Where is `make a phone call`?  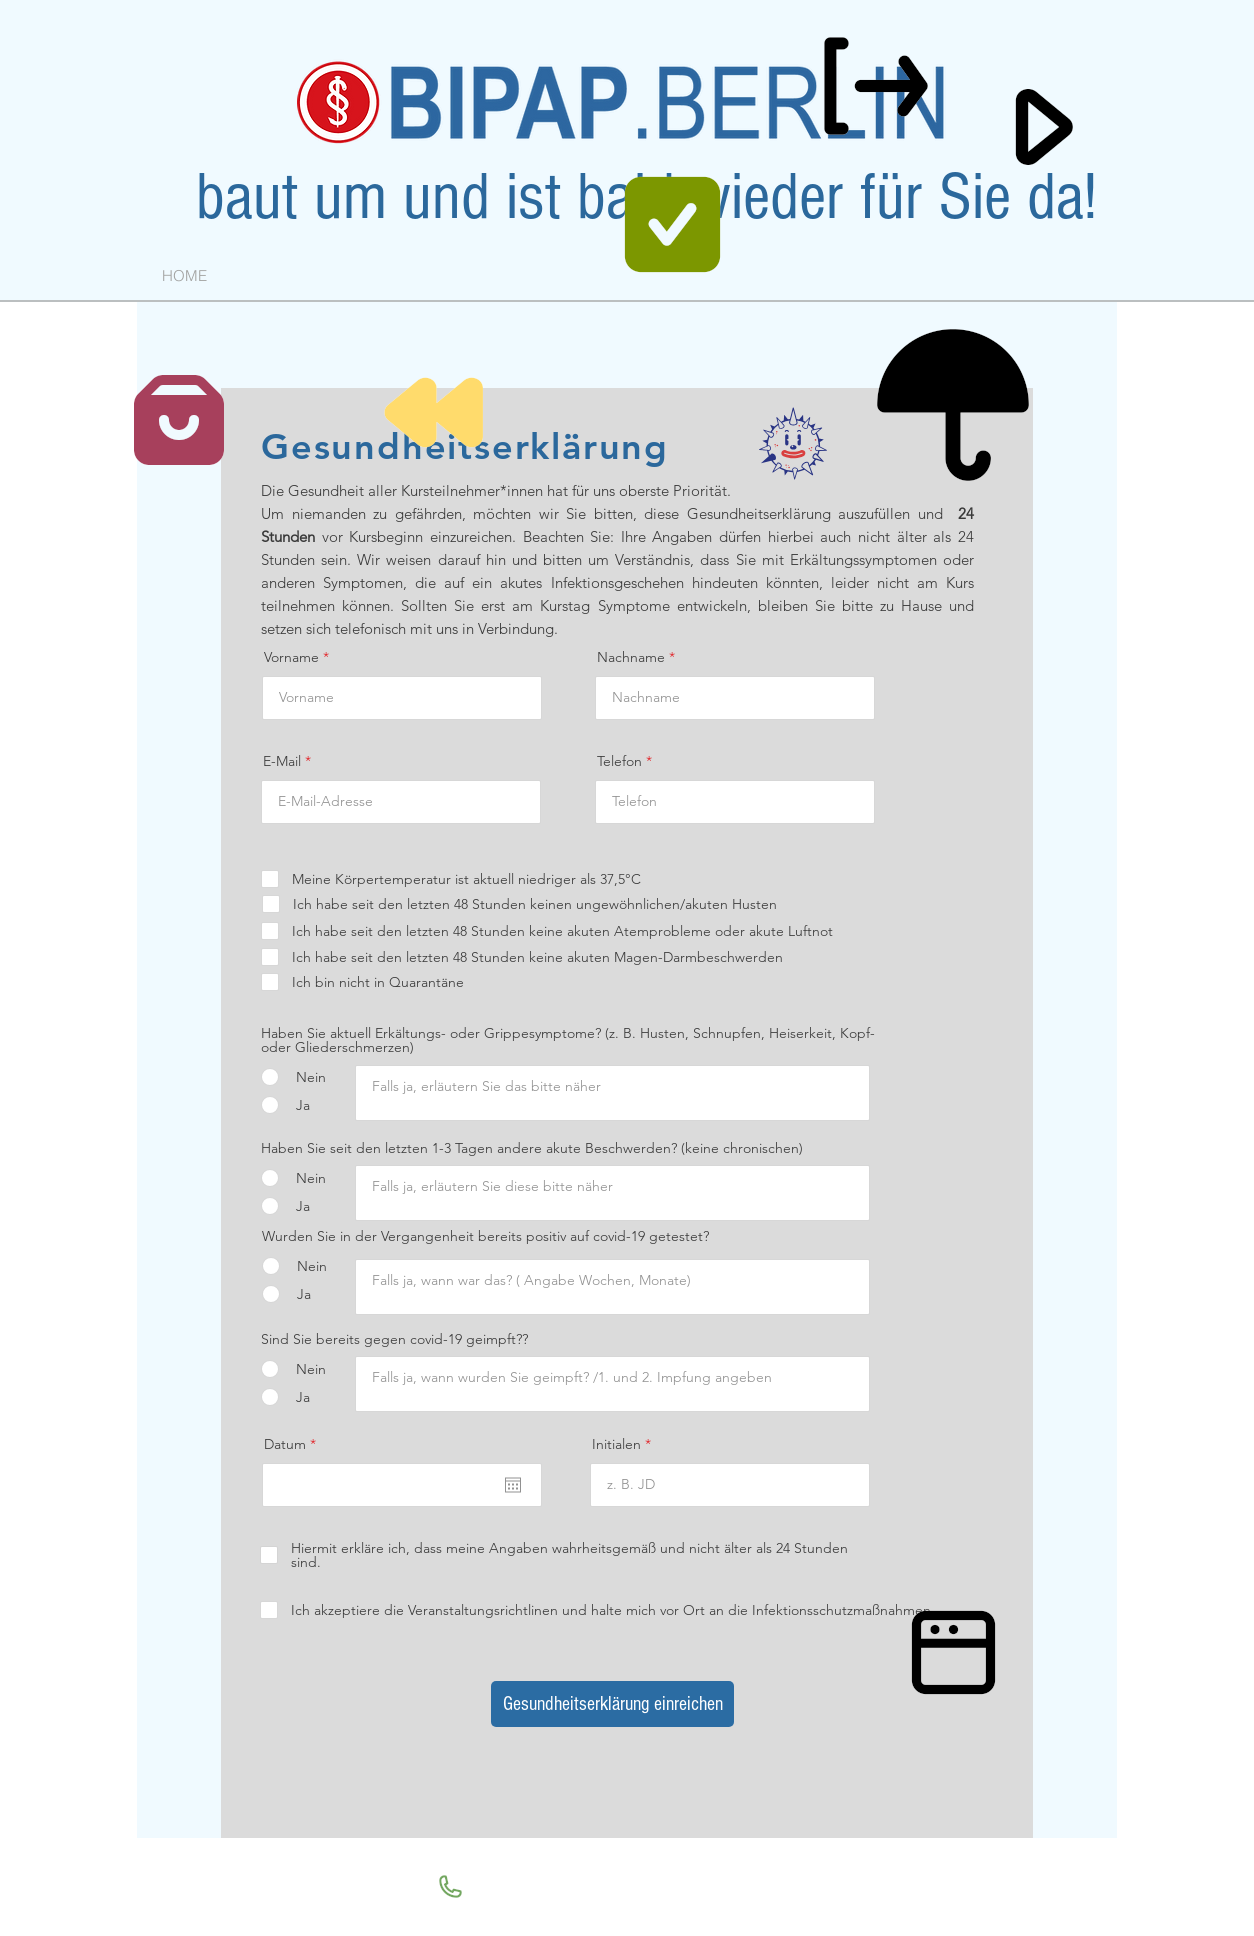 make a phone call is located at coordinates (450, 1886).